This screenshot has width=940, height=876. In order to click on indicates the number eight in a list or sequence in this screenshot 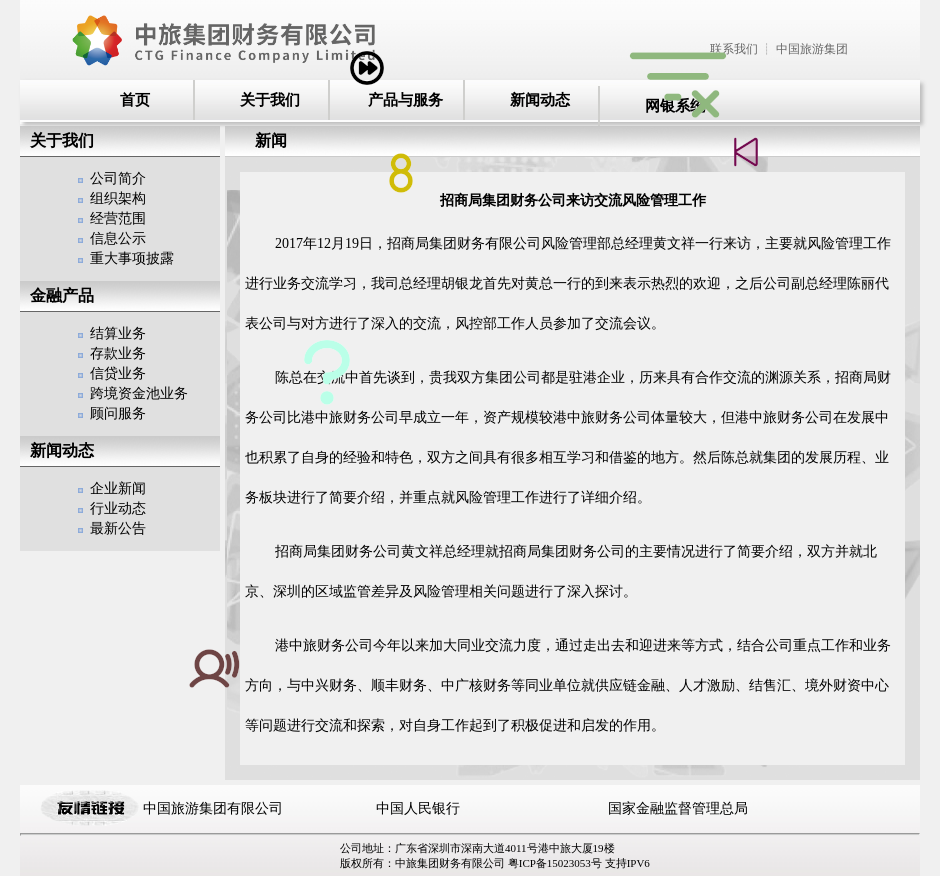, I will do `click(401, 173)`.